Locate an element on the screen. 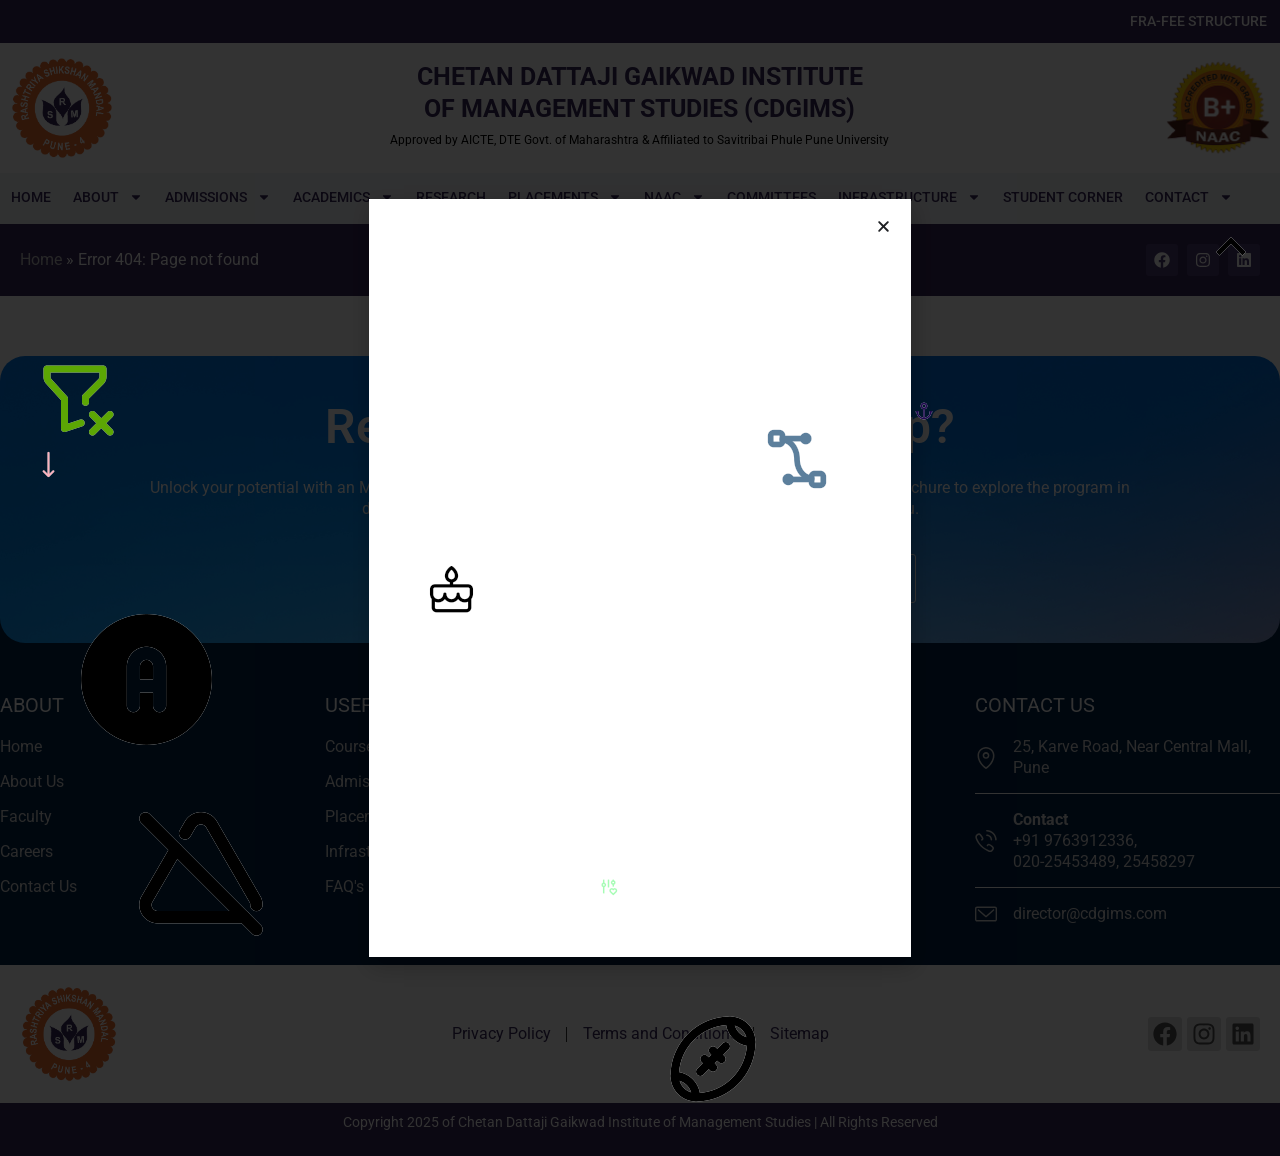 The width and height of the screenshot is (1280, 1156). select option A in a multiple choice interface is located at coordinates (146, 679).